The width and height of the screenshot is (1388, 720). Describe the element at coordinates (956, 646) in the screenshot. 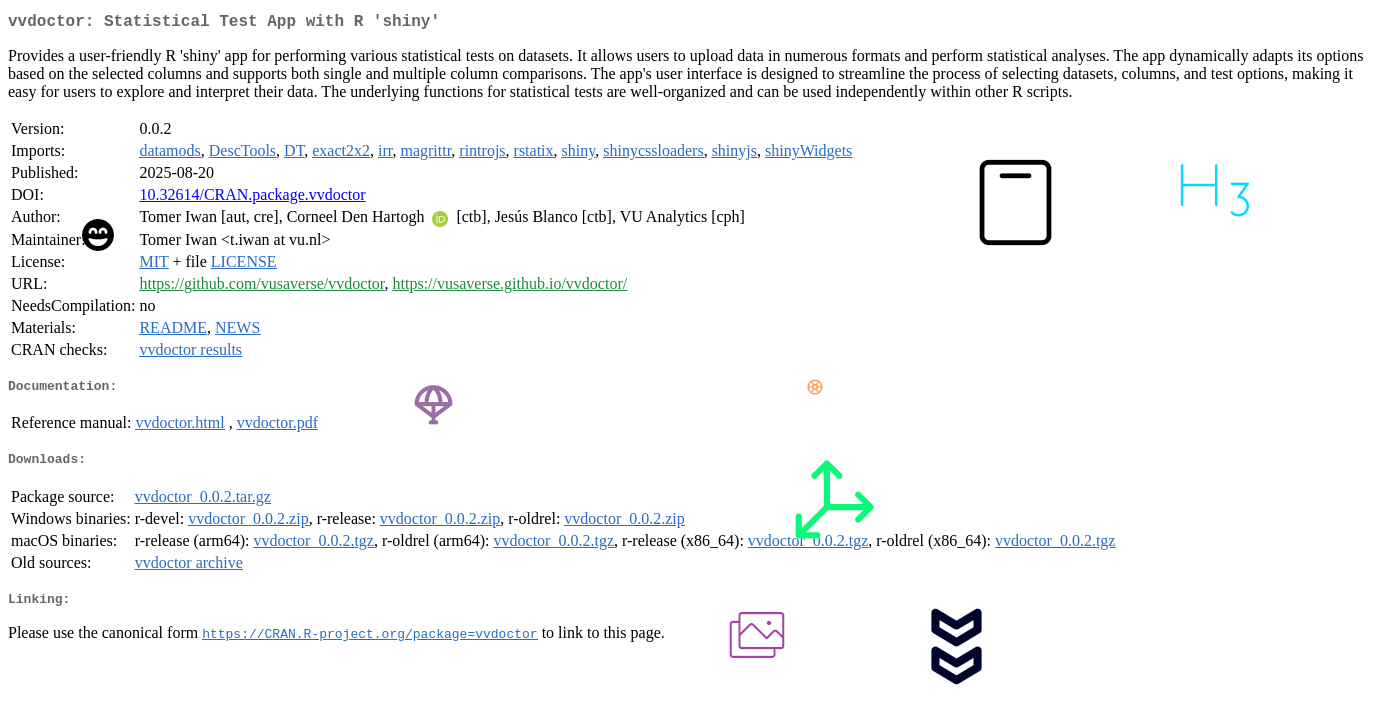

I see `view earned badges or achievements` at that location.